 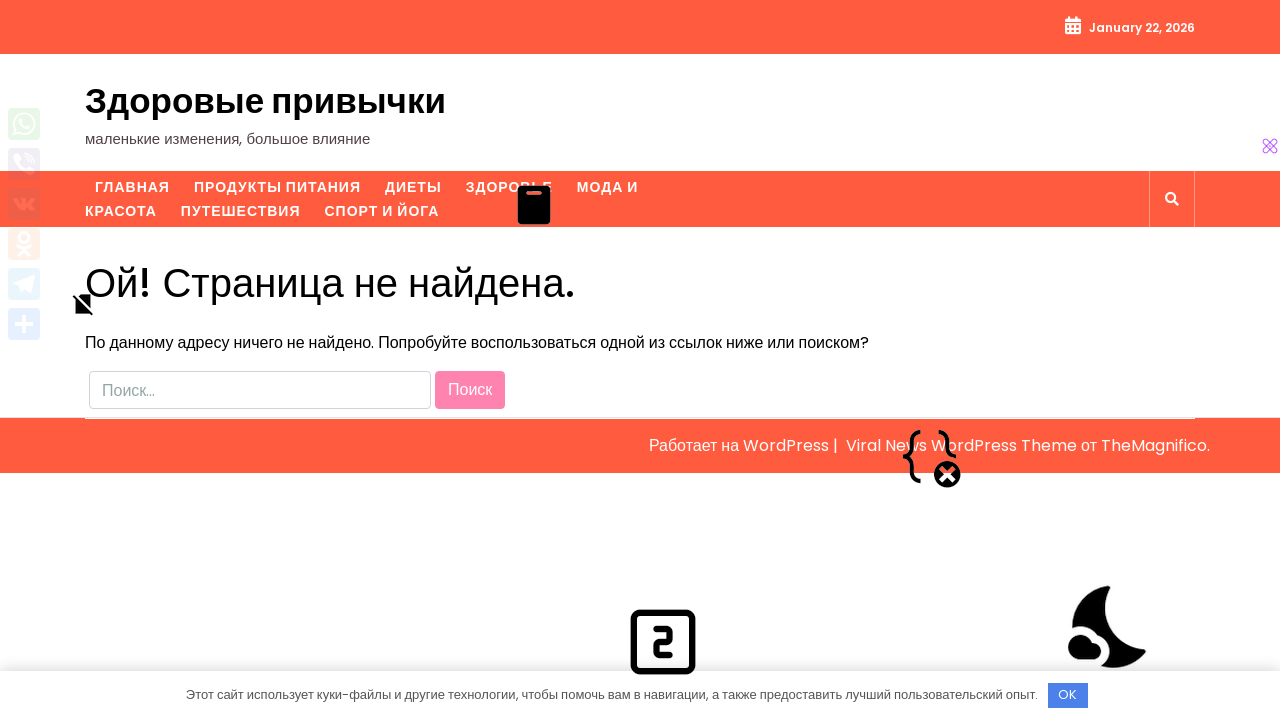 What do you see at coordinates (929, 456) in the screenshot?
I see `indicates a syntax error with mismatched brackets` at bounding box center [929, 456].